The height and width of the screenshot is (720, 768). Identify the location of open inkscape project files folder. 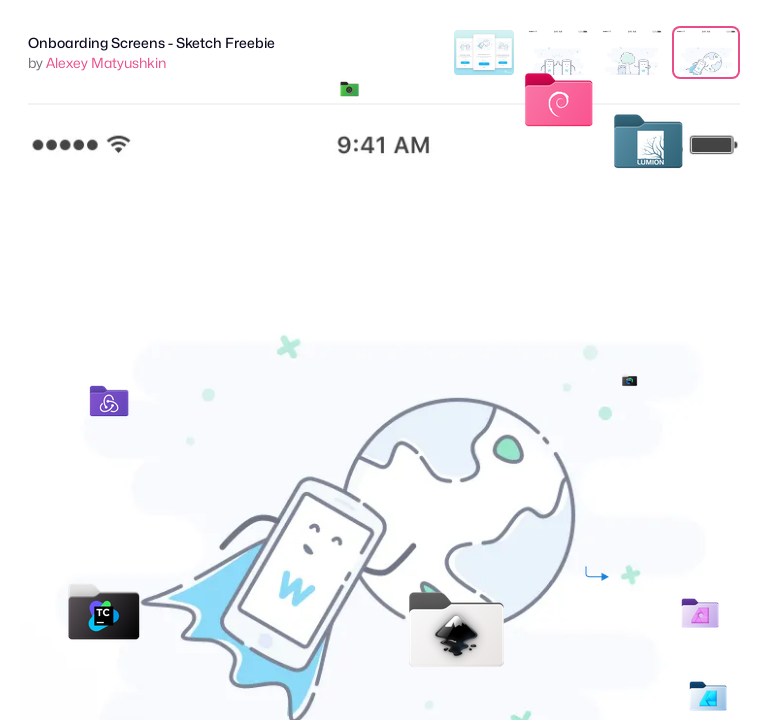
(456, 632).